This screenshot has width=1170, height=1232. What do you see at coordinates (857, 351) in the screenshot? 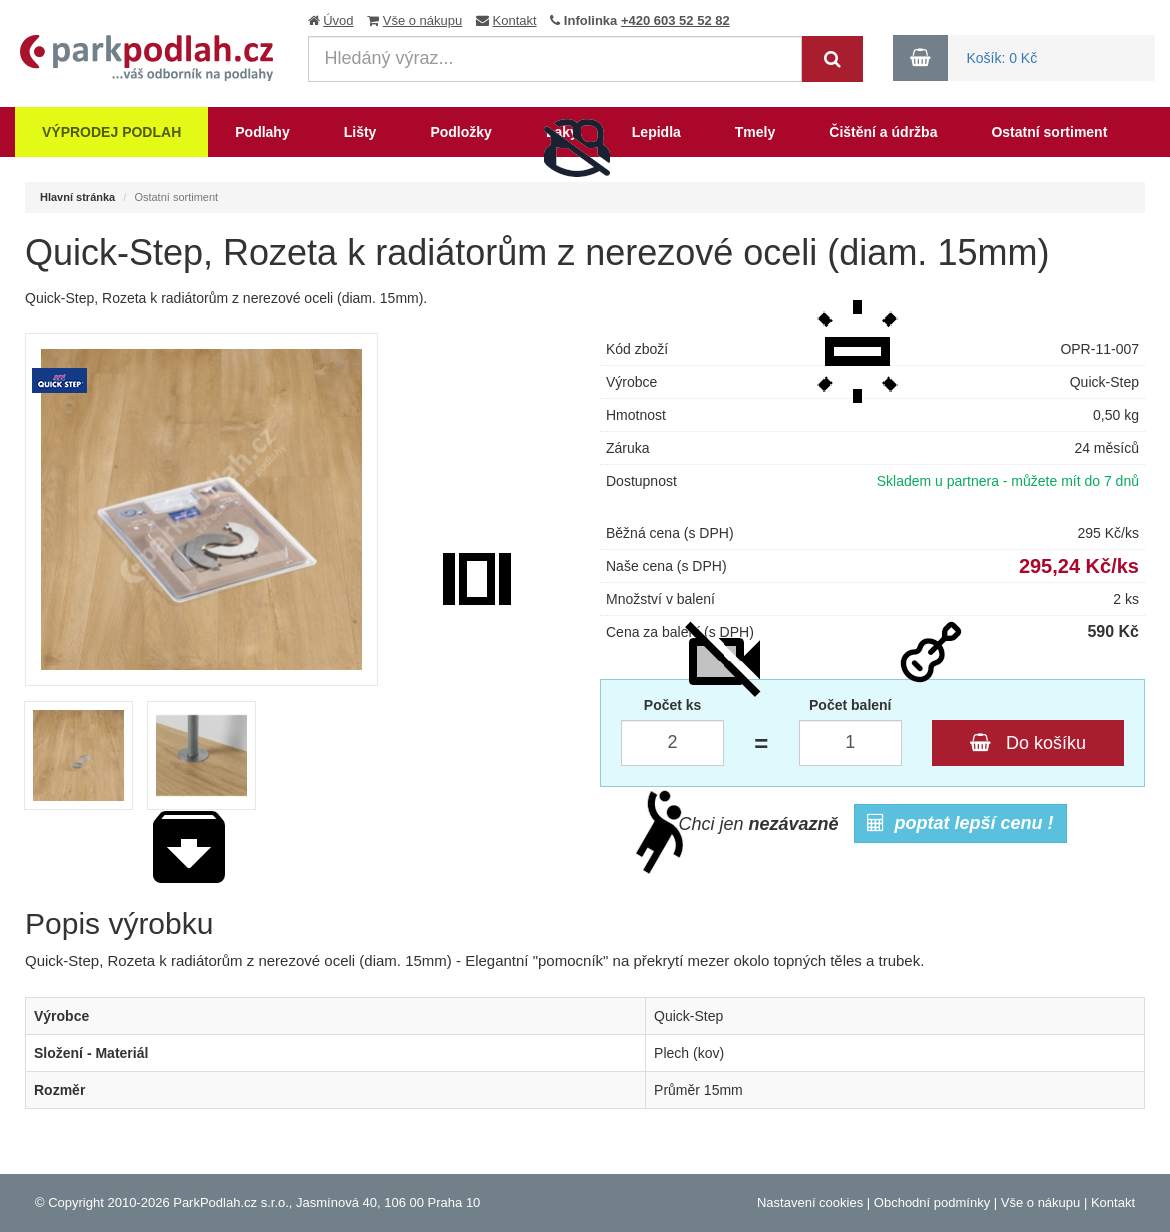
I see `adjust screen brightness settings` at bounding box center [857, 351].